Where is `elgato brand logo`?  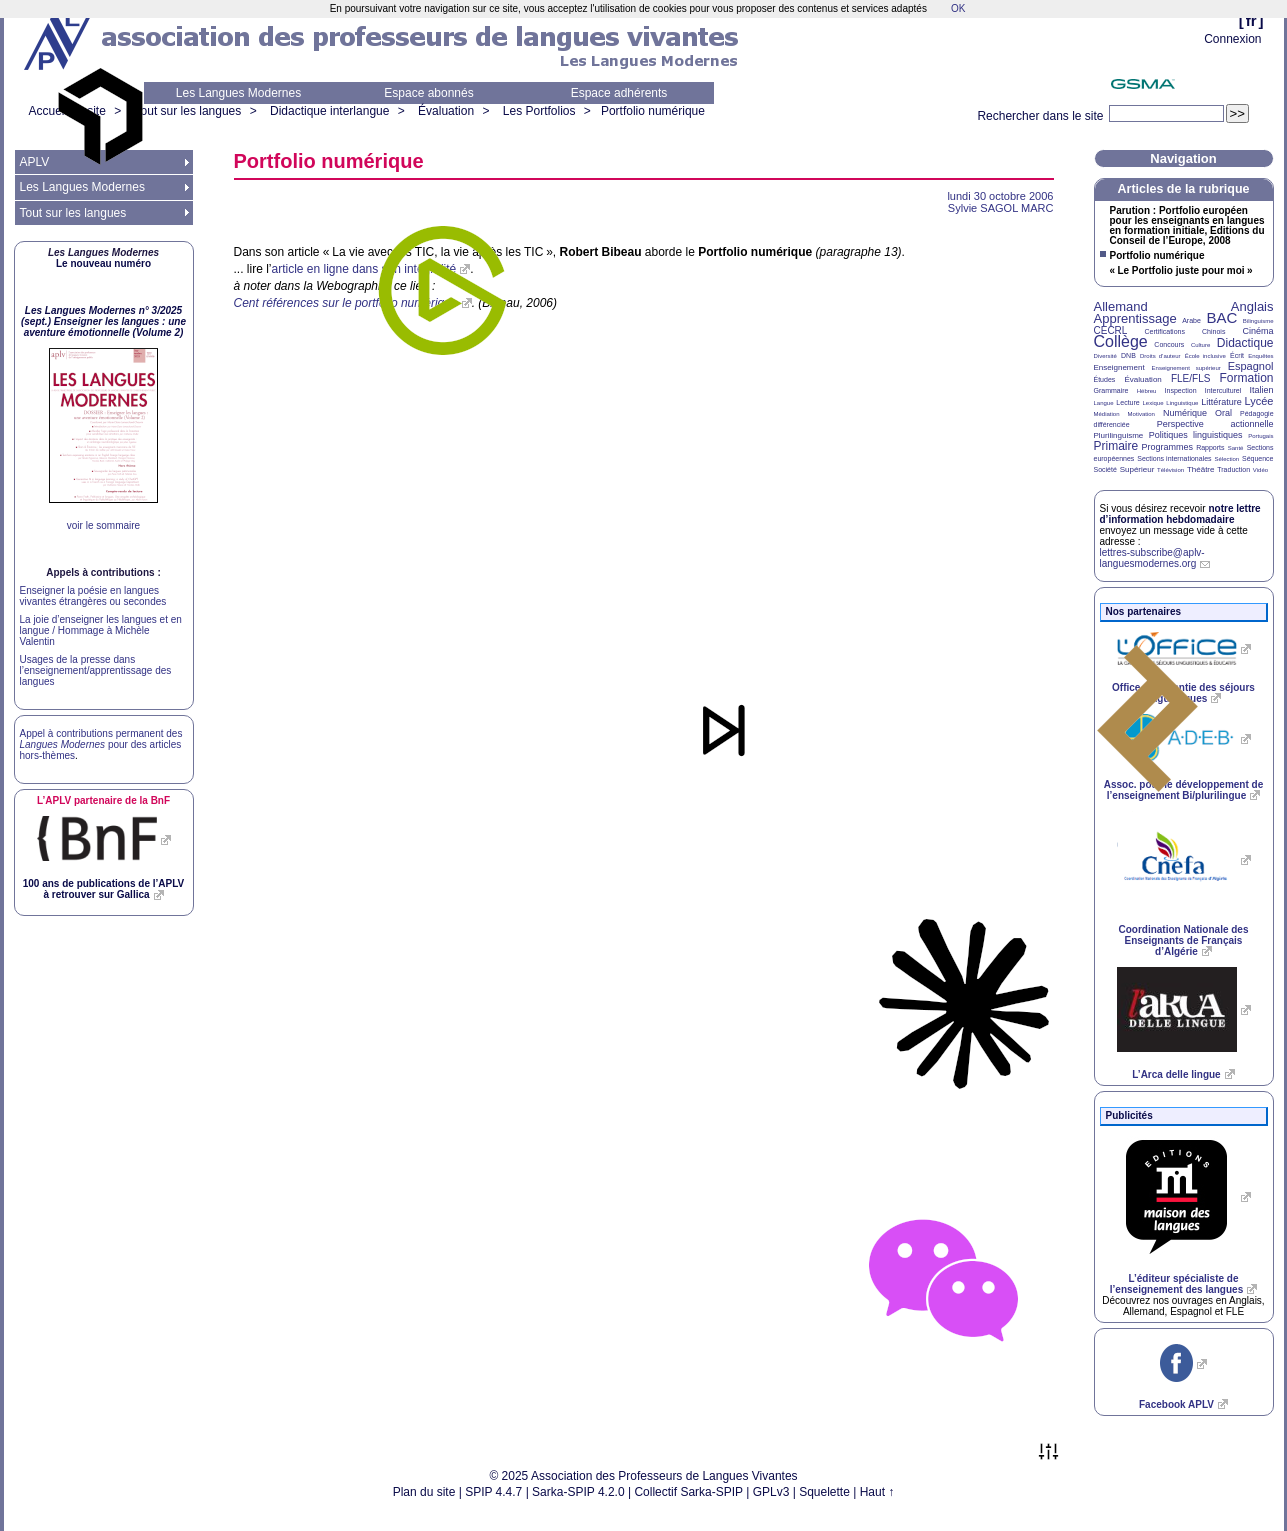 elgato brand logo is located at coordinates (442, 290).